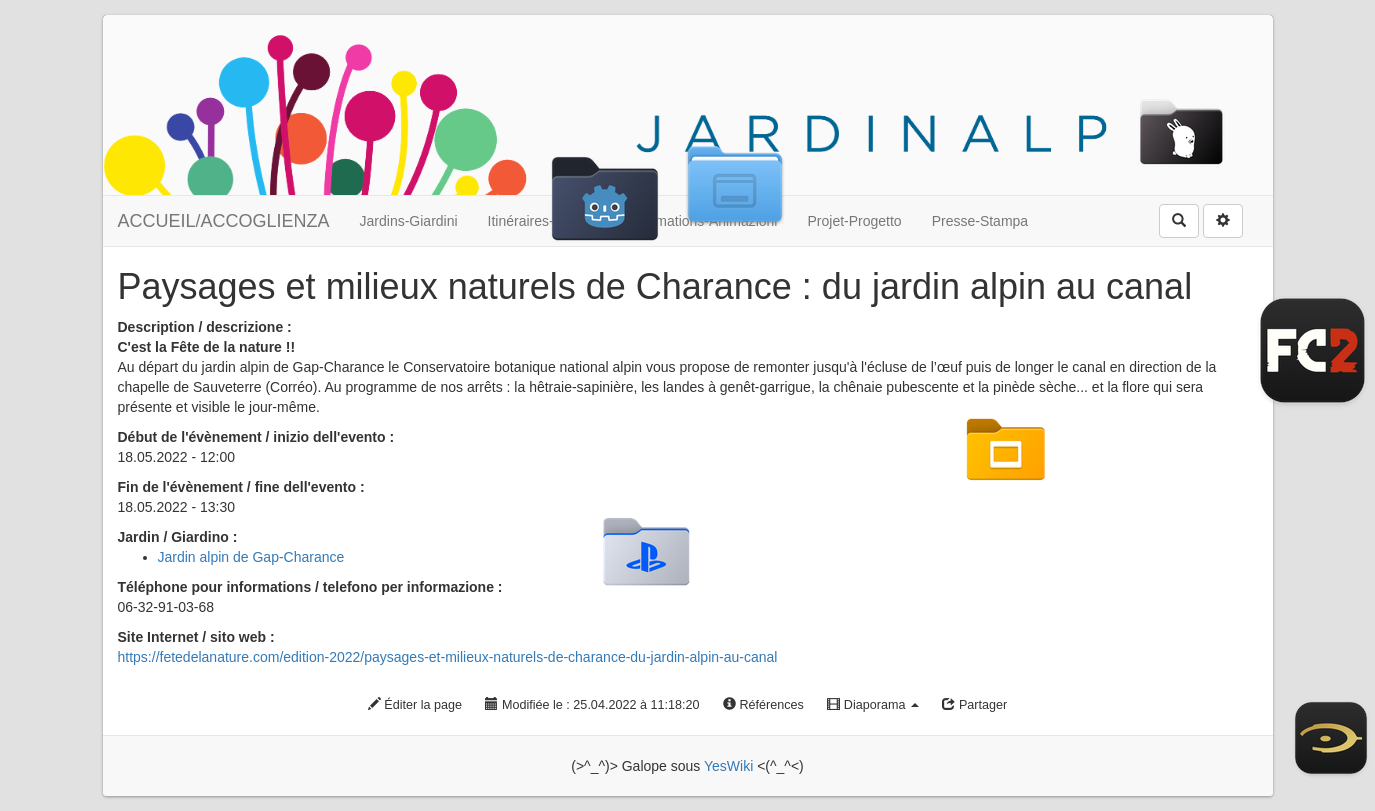 The height and width of the screenshot is (811, 1375). What do you see at coordinates (1331, 738) in the screenshot?
I see `open the halo app` at bounding box center [1331, 738].